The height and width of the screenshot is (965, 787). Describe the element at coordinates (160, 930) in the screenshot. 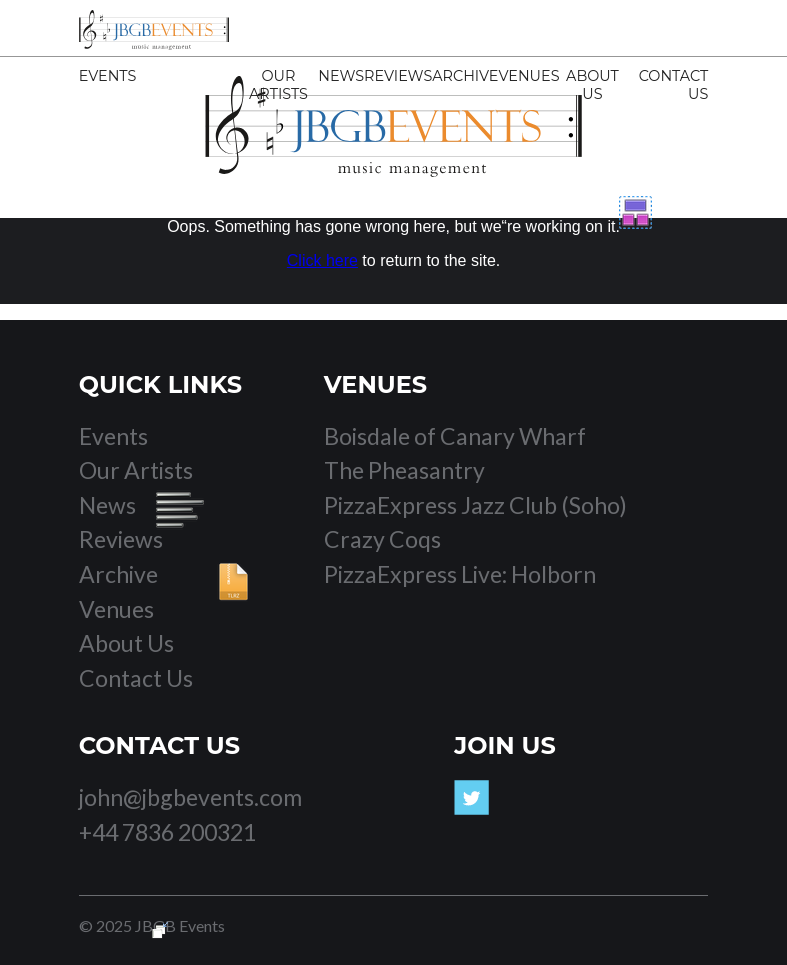

I see `restore window to previous size` at that location.